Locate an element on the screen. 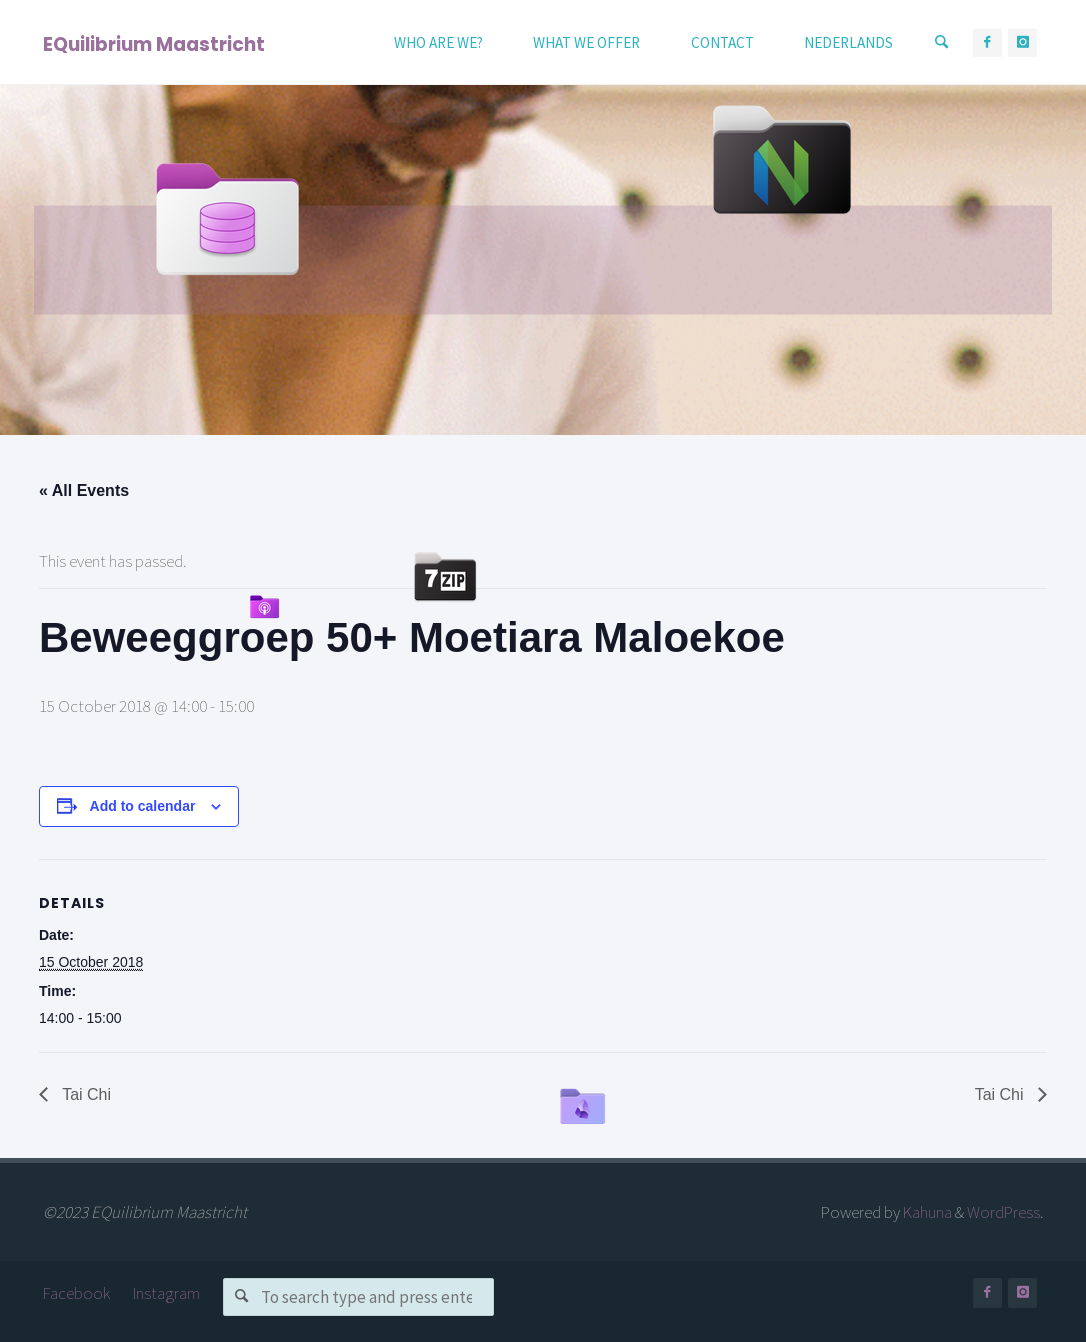 The image size is (1086, 1342). open folder containing 7-zip compressed files is located at coordinates (445, 578).